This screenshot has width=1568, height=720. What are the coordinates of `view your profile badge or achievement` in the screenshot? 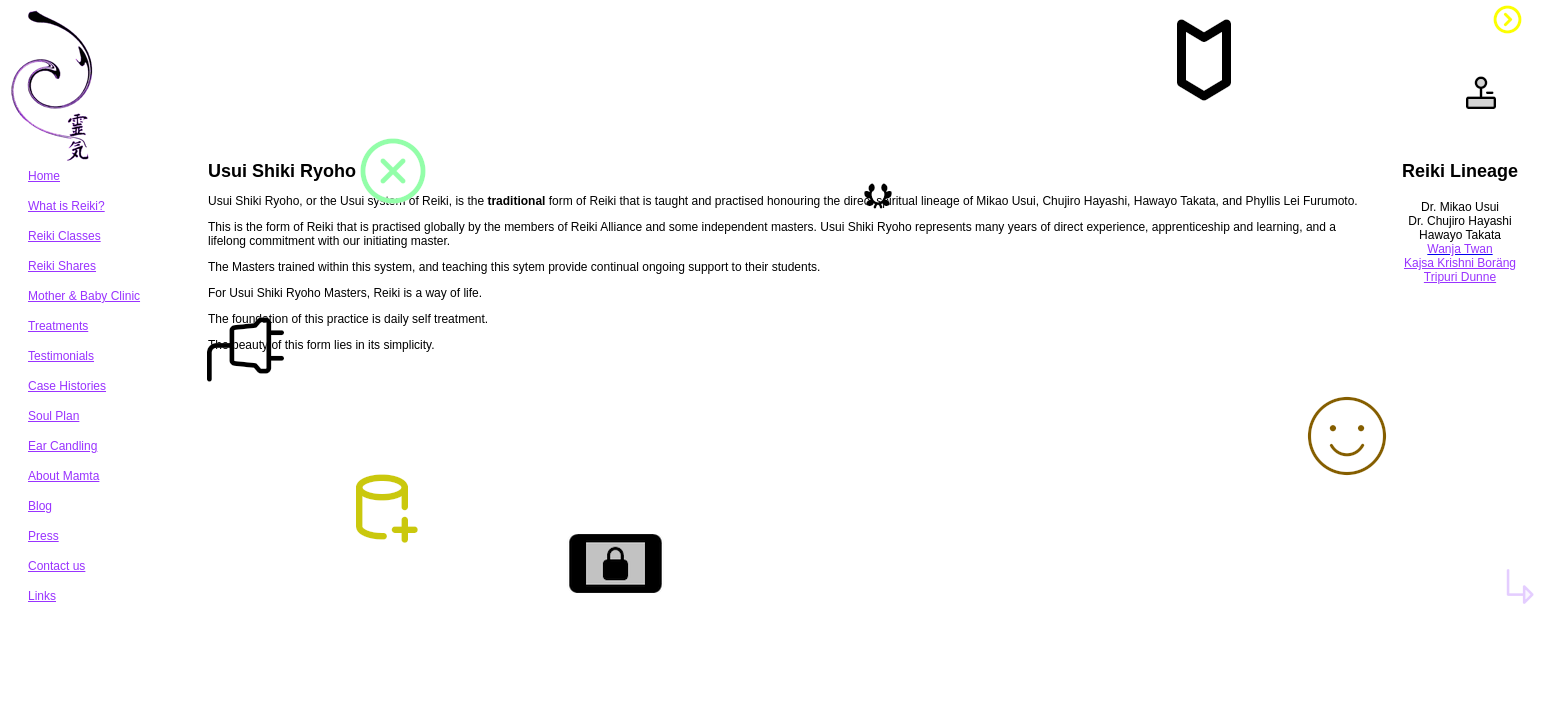 It's located at (1204, 60).